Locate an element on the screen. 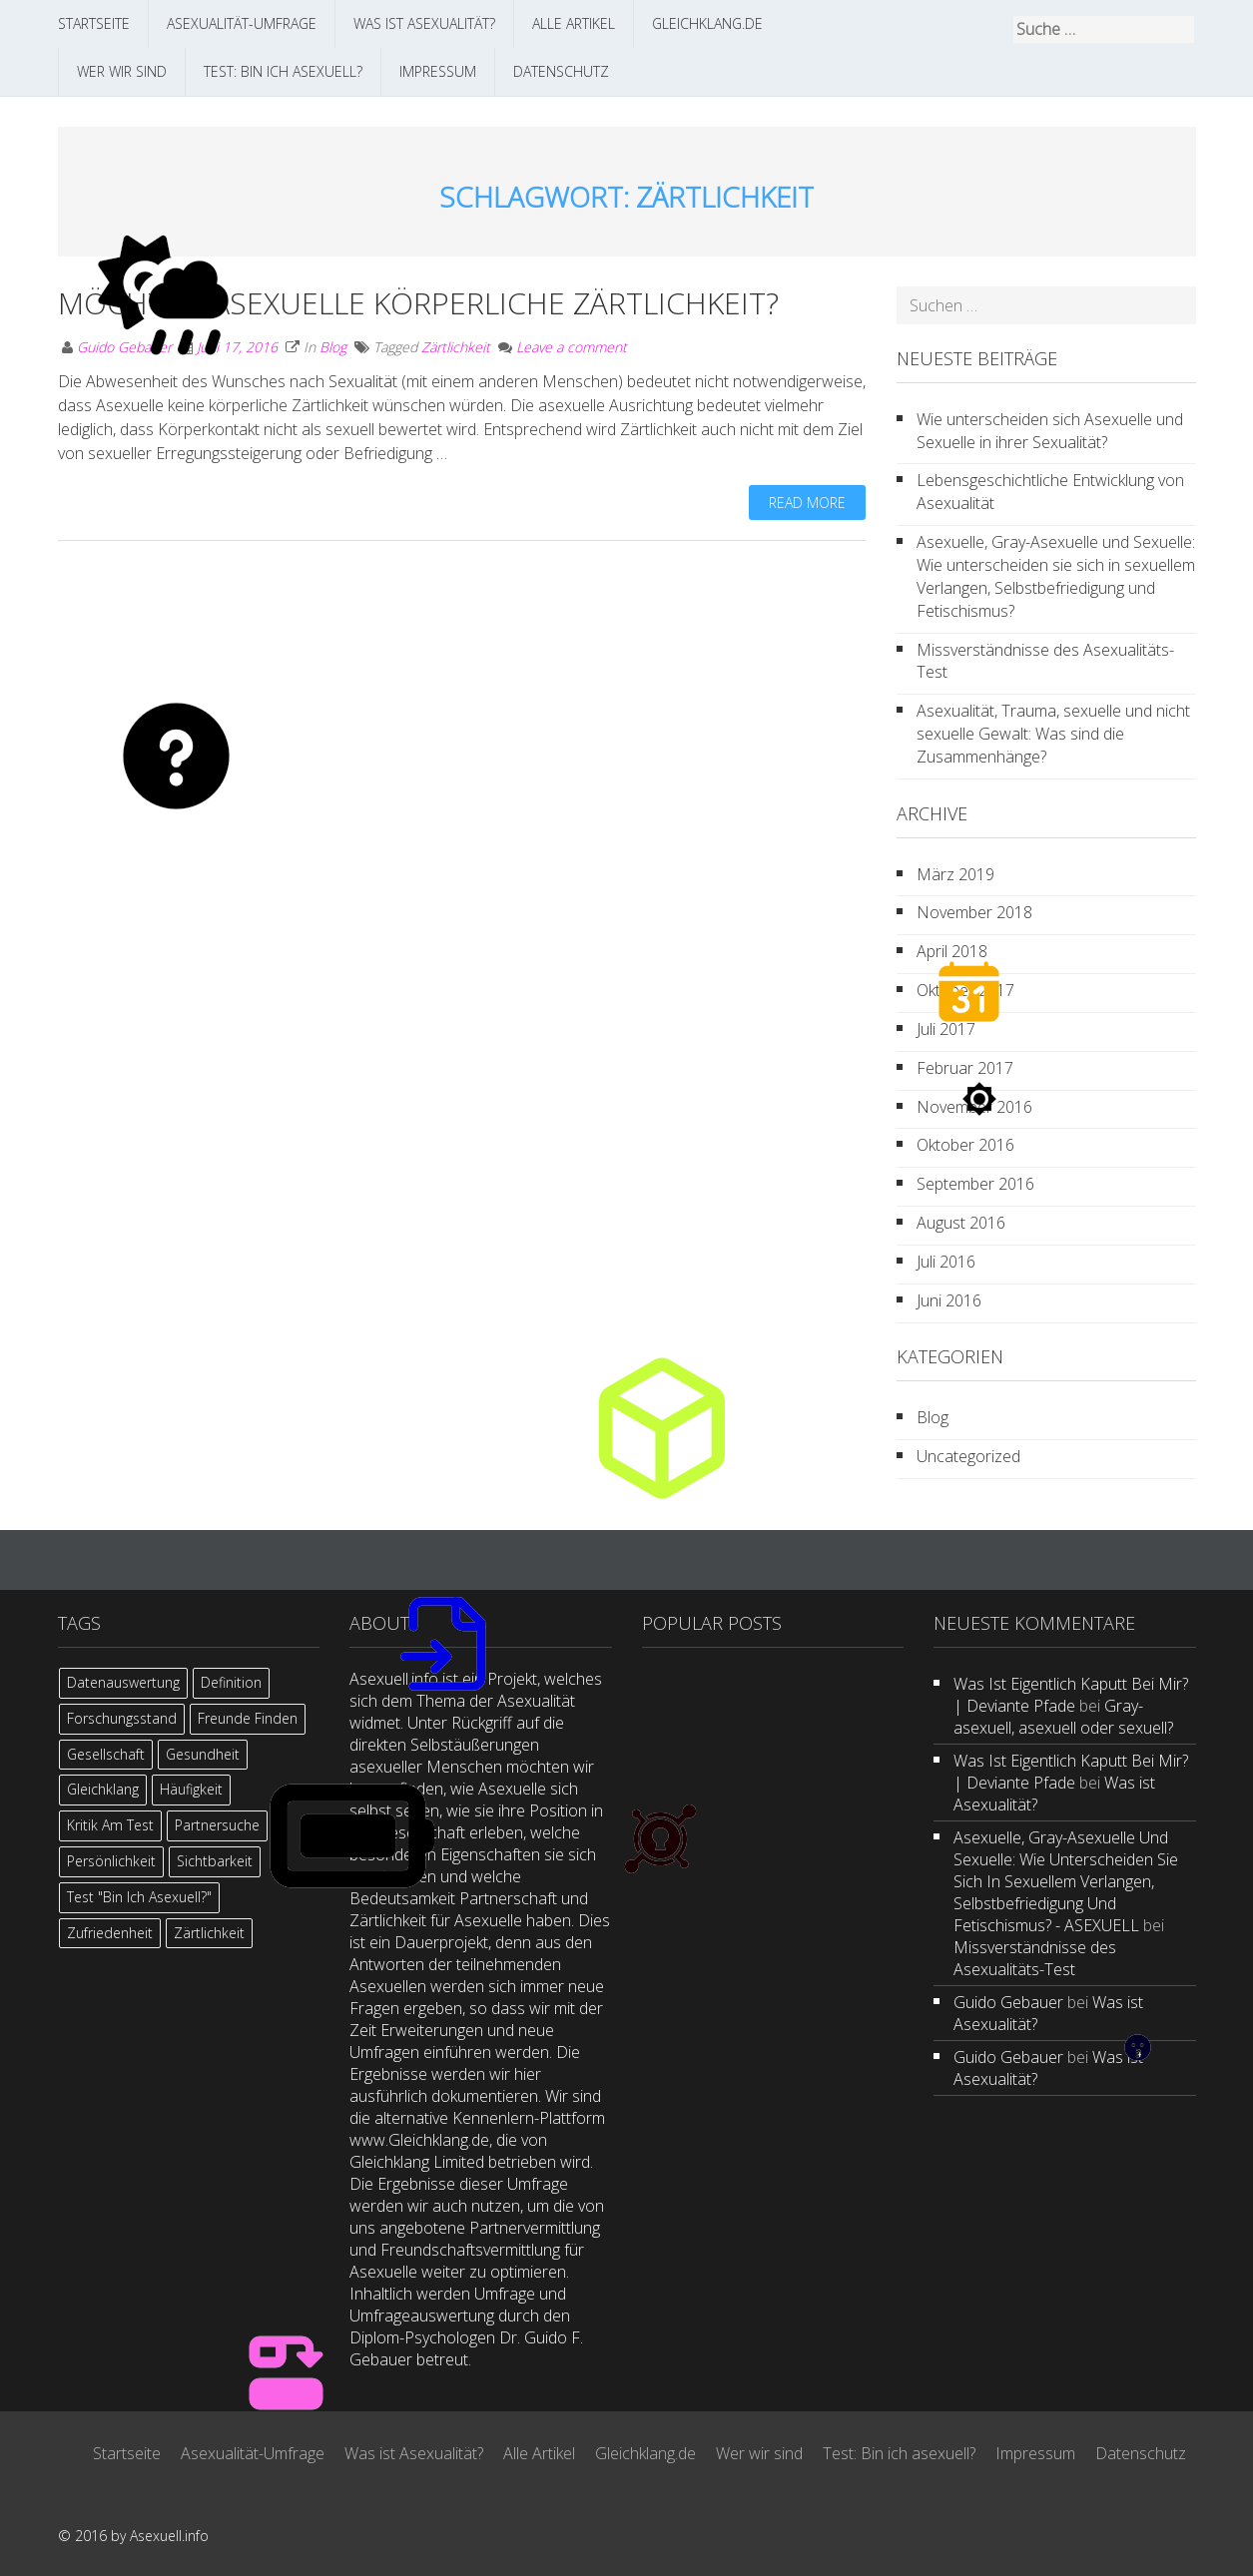  keycdn logo - a content delivery network service is located at coordinates (660, 1838).